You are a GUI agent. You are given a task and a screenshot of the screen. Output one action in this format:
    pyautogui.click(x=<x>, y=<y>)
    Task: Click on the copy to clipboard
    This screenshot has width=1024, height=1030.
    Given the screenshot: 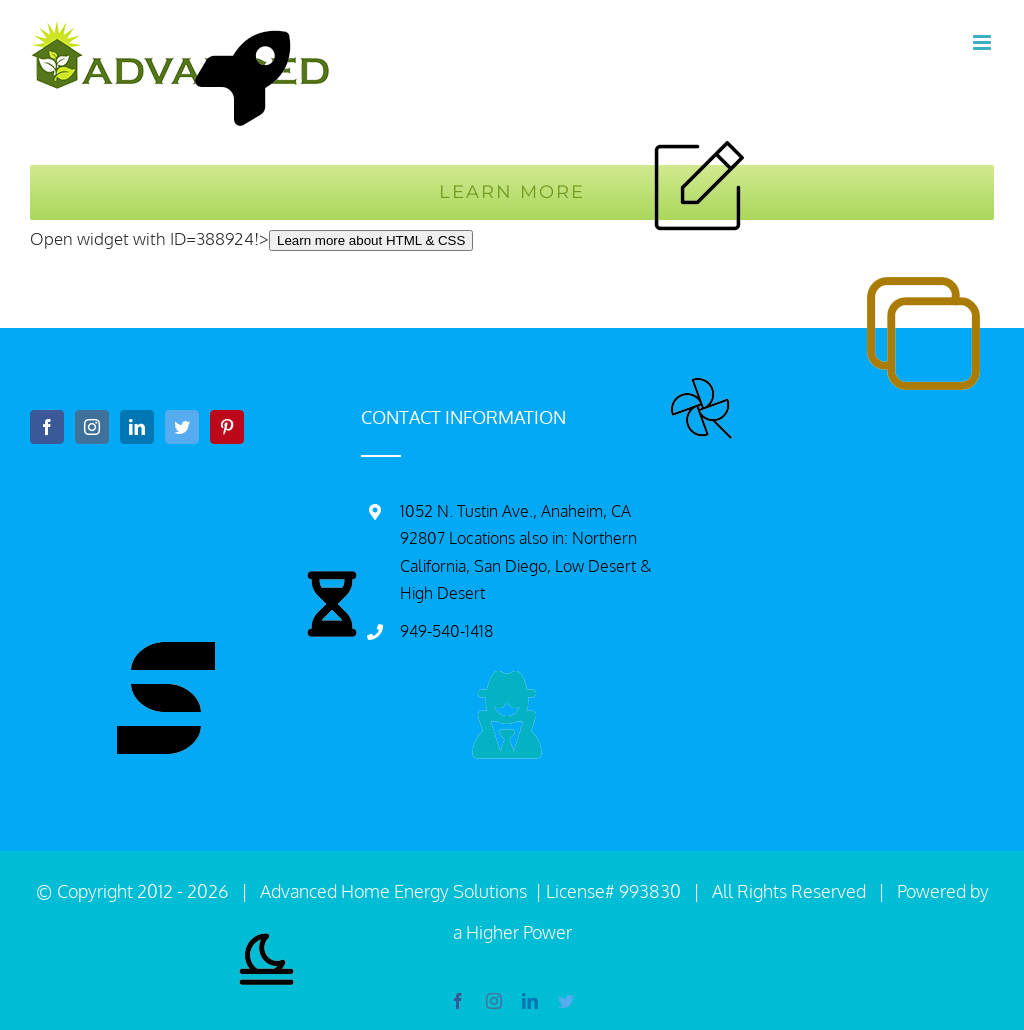 What is the action you would take?
    pyautogui.click(x=923, y=333)
    